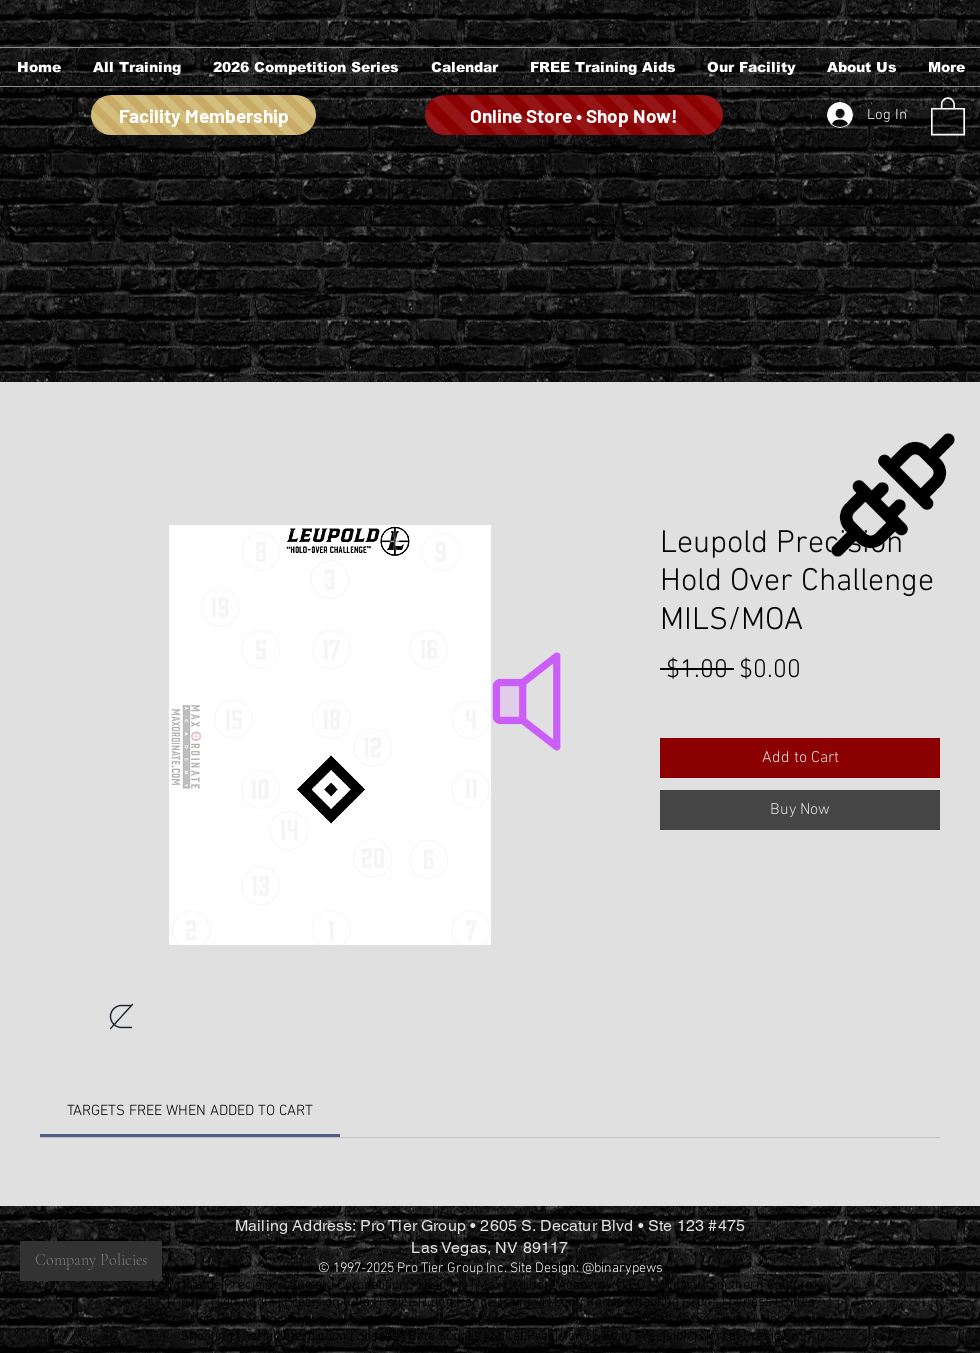 This screenshot has height=1353, width=980. I want to click on indicates a set is not a subset of another in mathematical notation, so click(121, 1016).